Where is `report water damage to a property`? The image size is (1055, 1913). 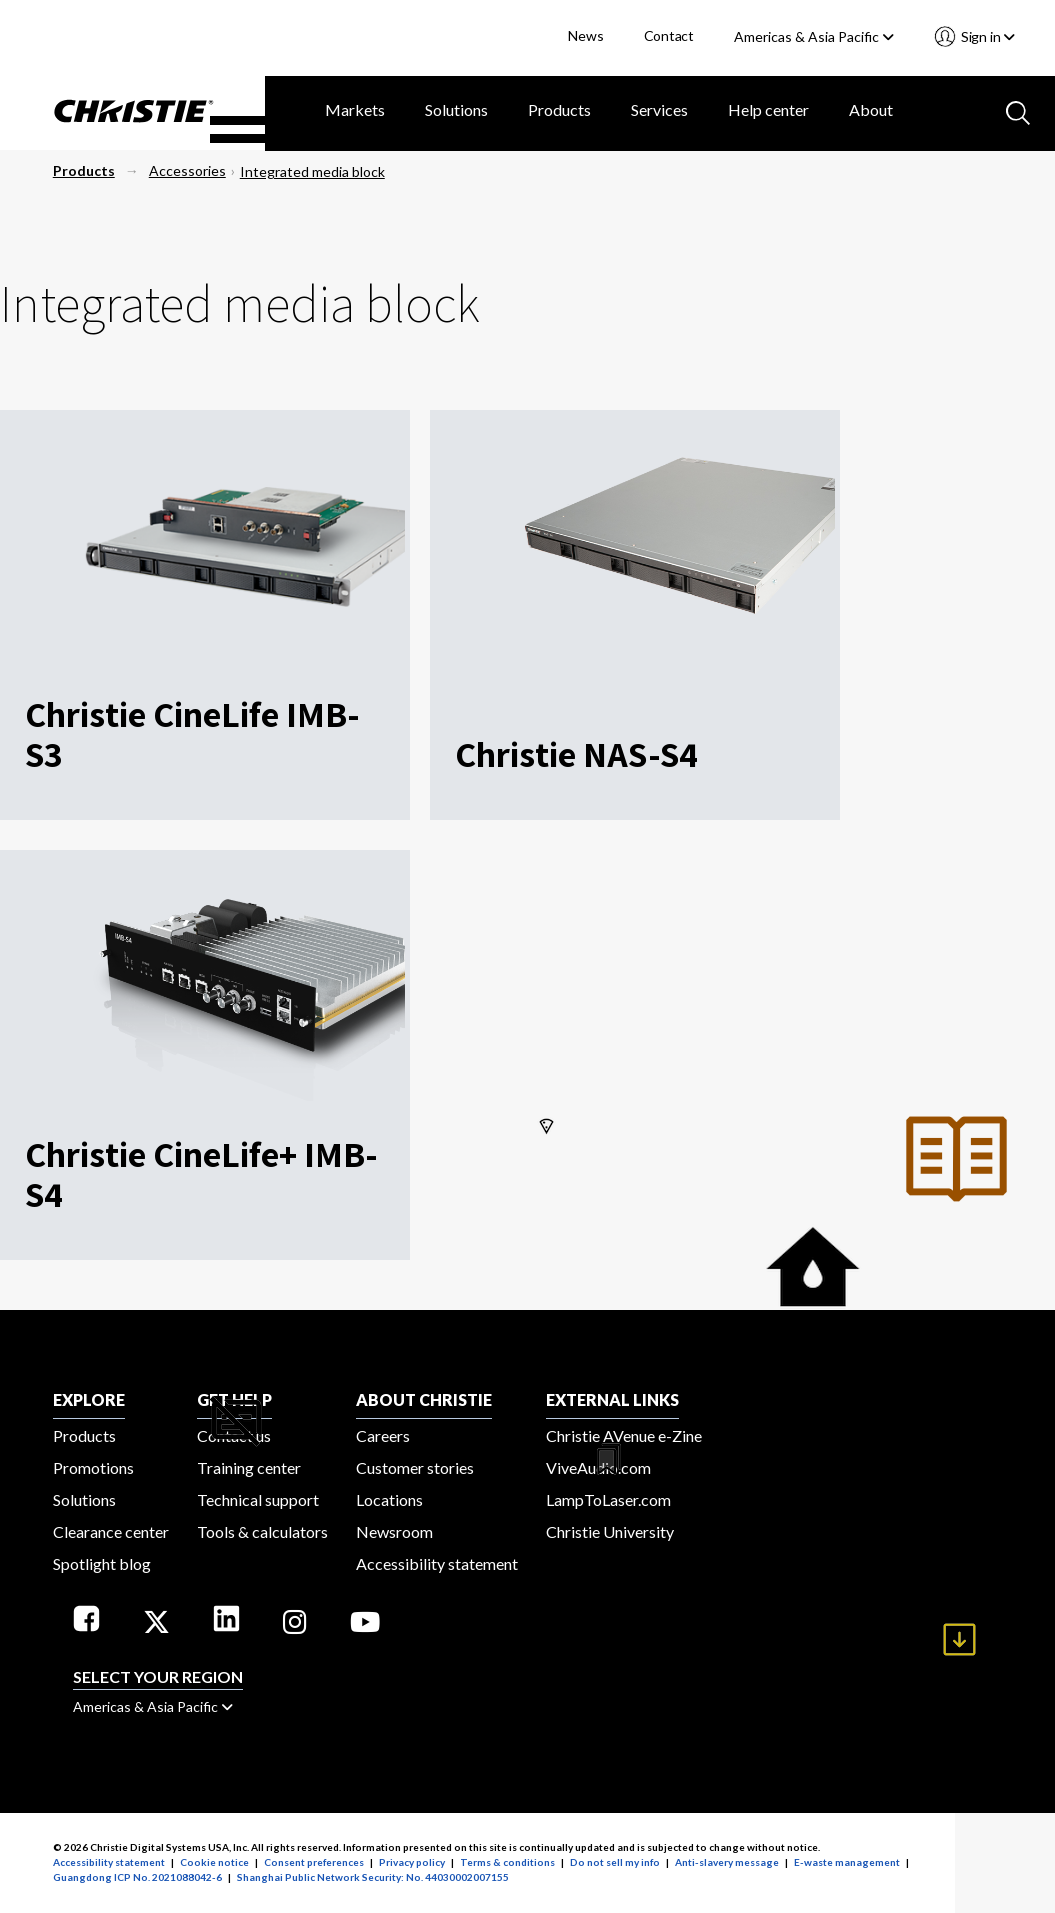
report water damage to a property is located at coordinates (813, 1269).